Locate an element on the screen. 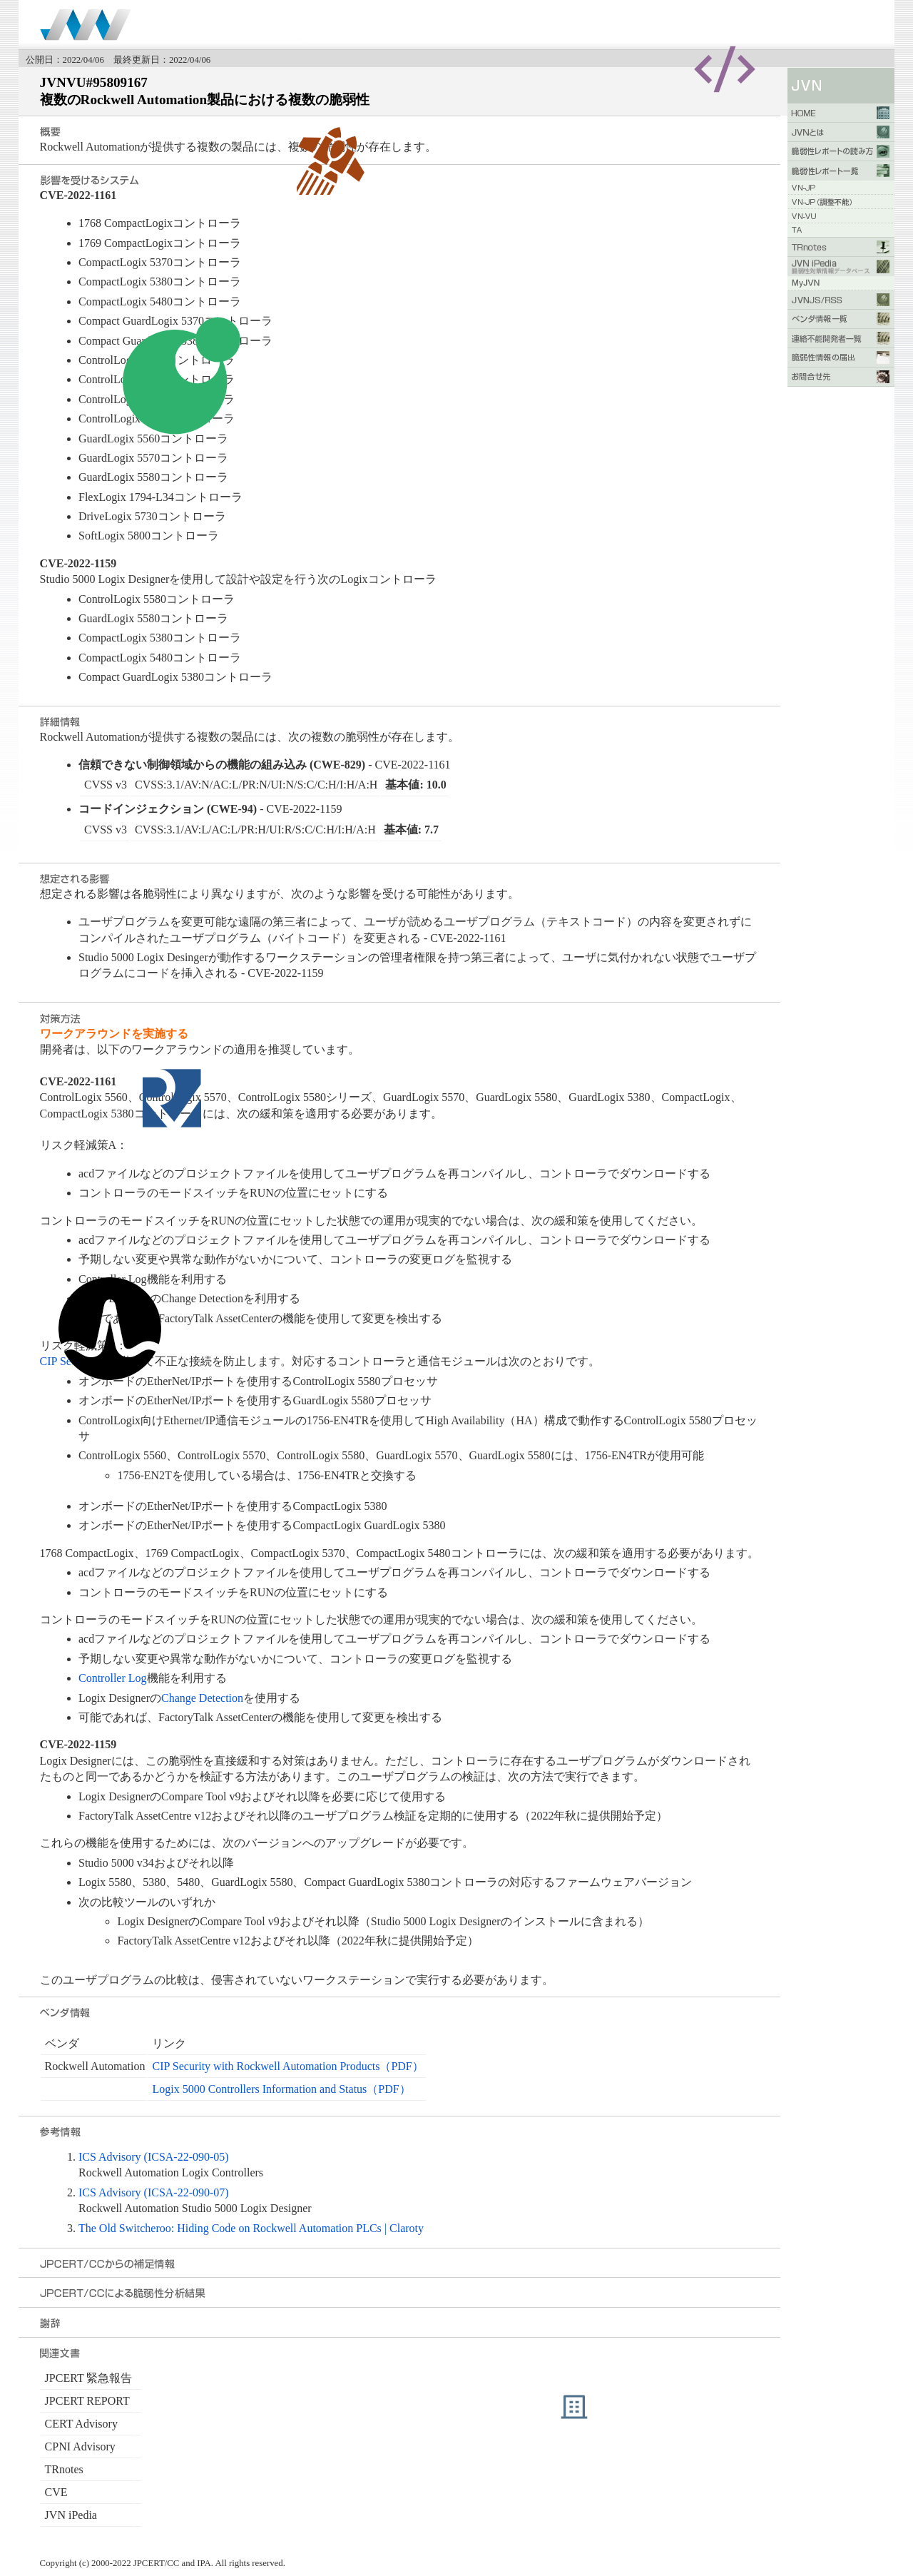  moonrepo logo is located at coordinates (181, 375).